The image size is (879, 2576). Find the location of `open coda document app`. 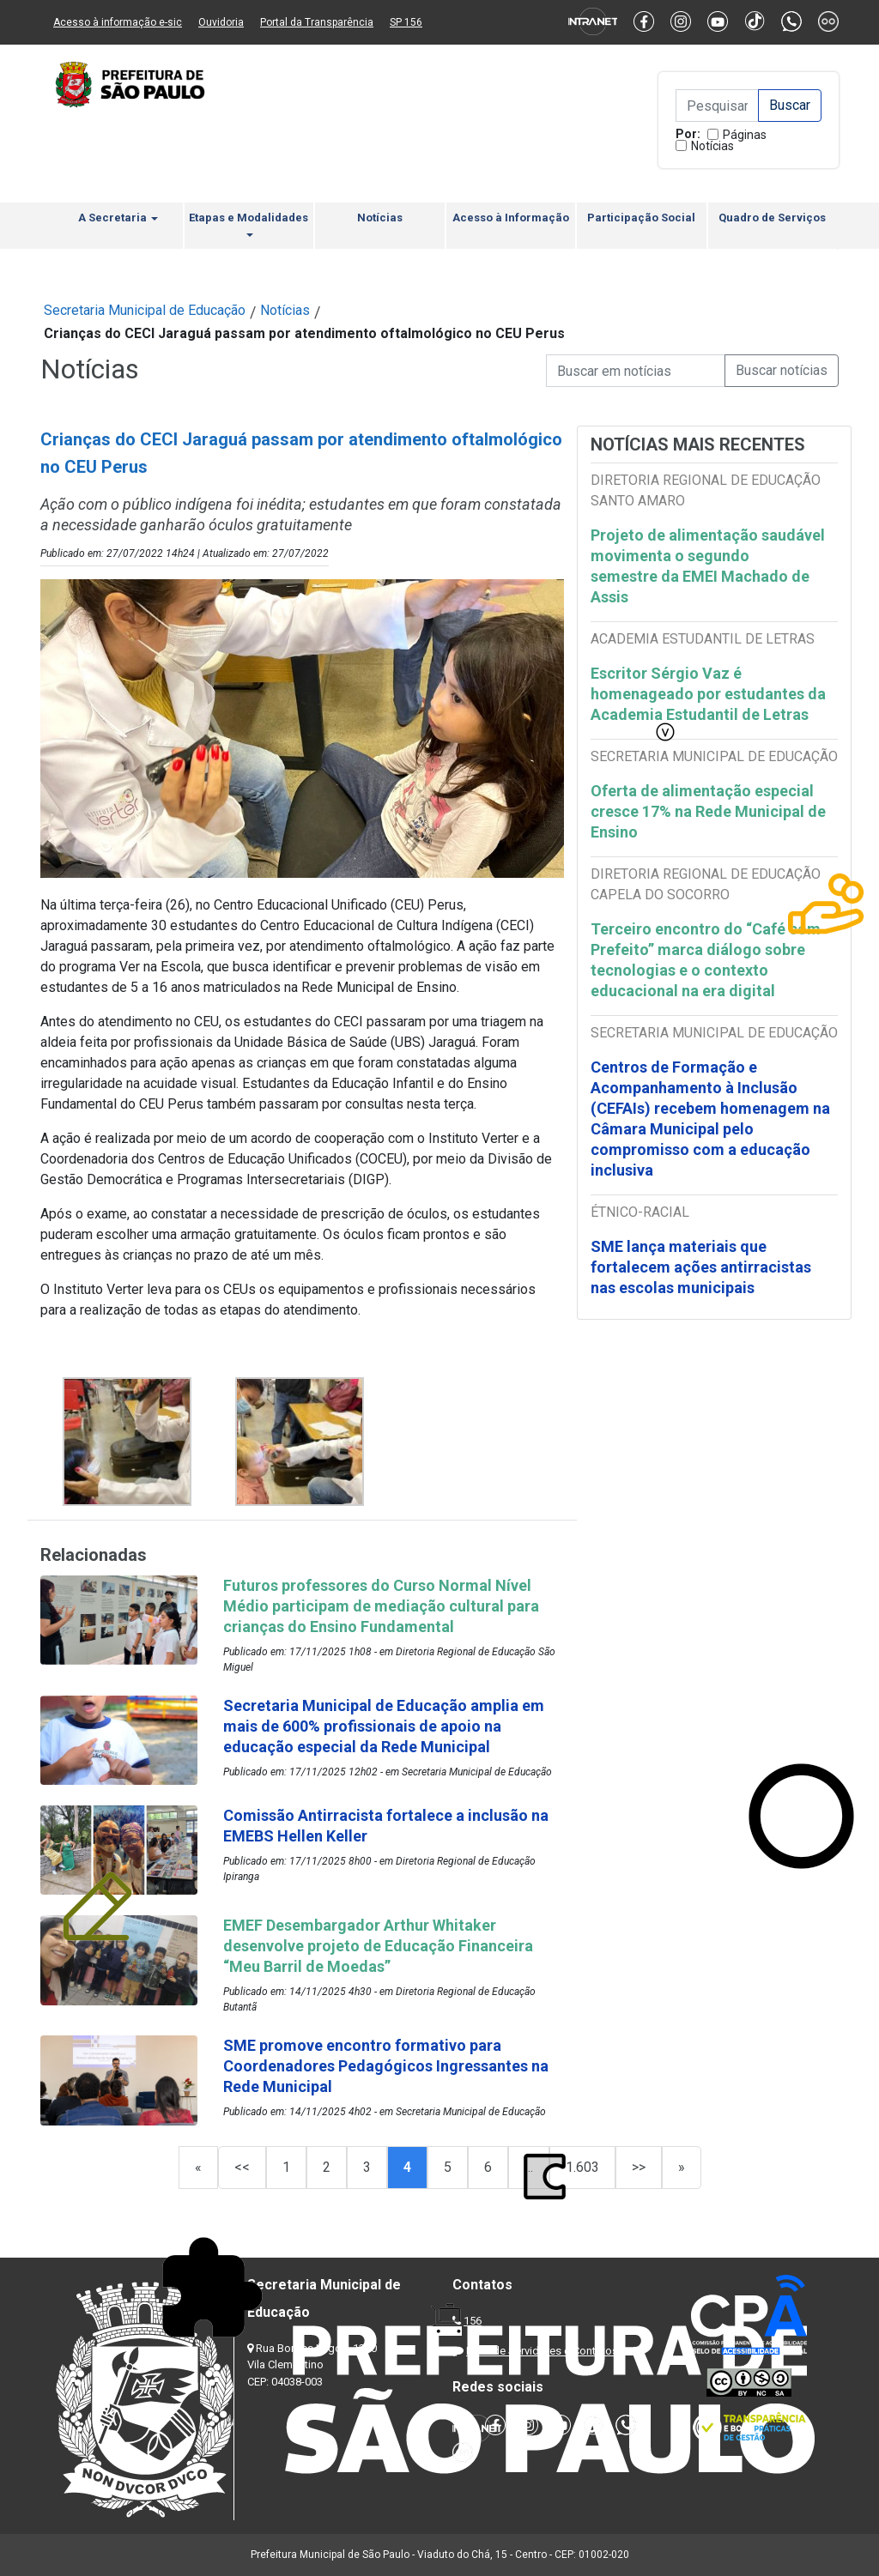

open coda document app is located at coordinates (544, 2176).